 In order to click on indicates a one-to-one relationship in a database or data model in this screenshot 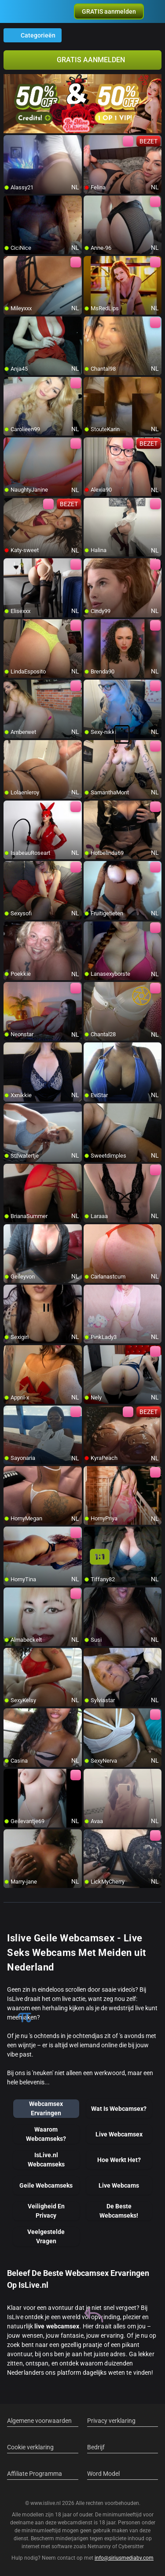, I will do `click(99, 1557)`.